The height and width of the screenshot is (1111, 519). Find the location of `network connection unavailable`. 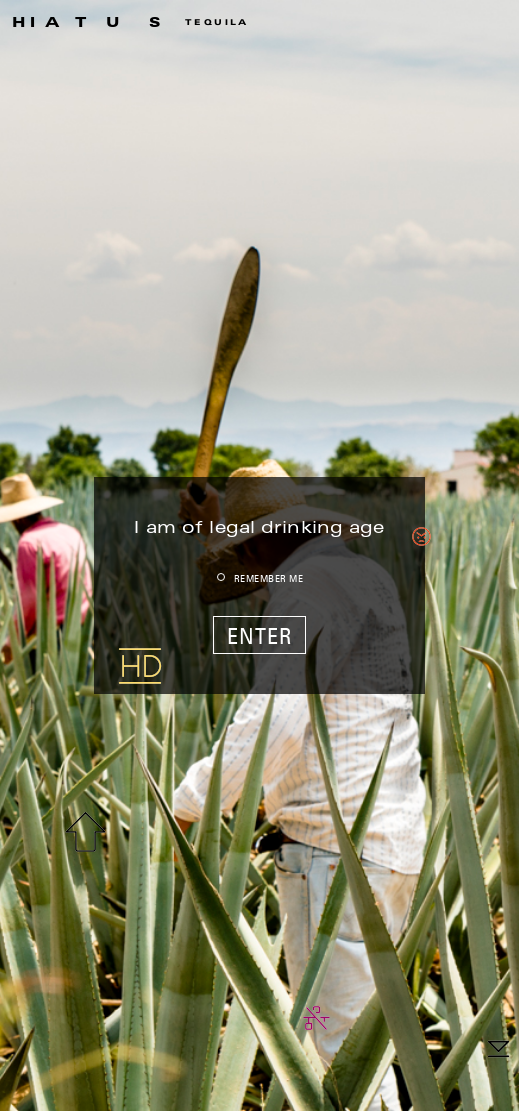

network connection unavailable is located at coordinates (316, 1018).